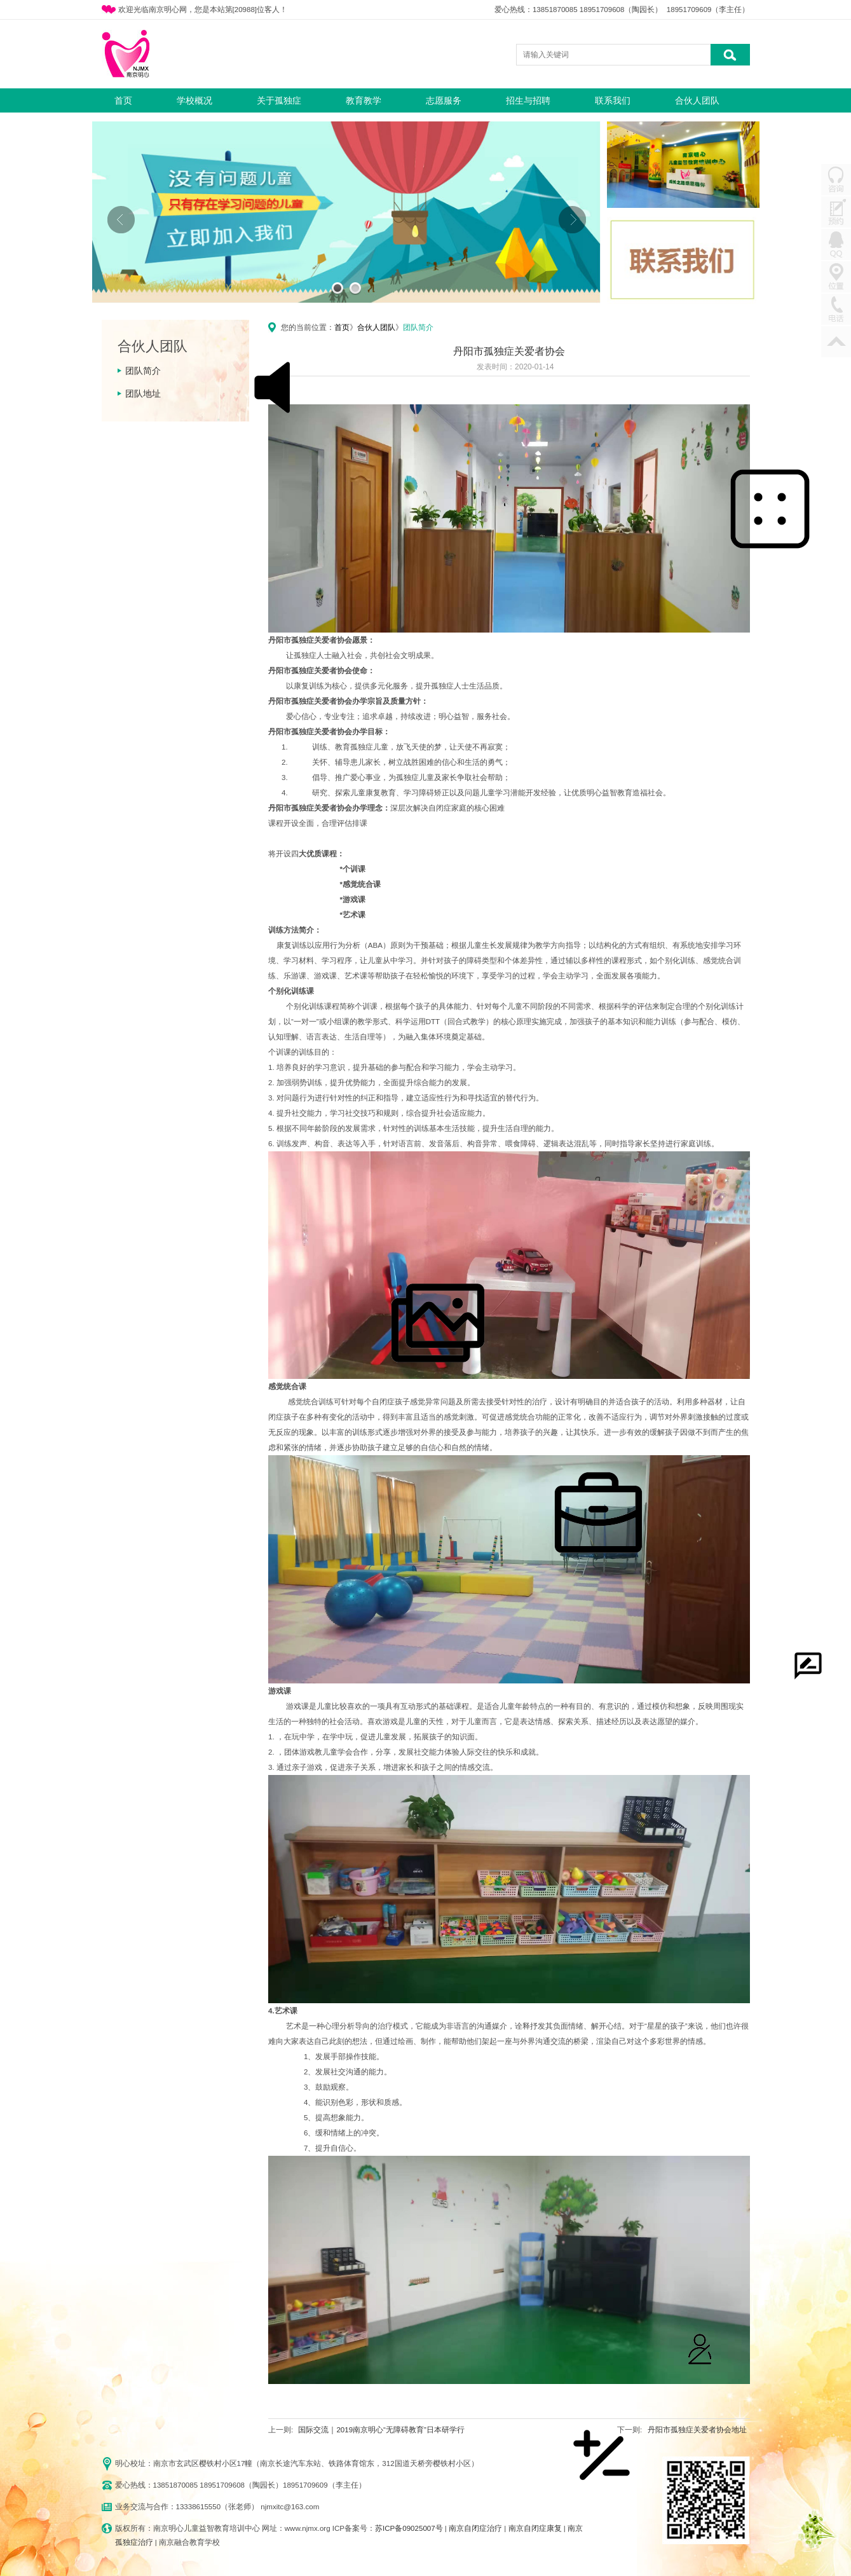 The image size is (851, 2576). Describe the element at coordinates (601, 2458) in the screenshot. I see `toggle between adding or subtracting values` at that location.